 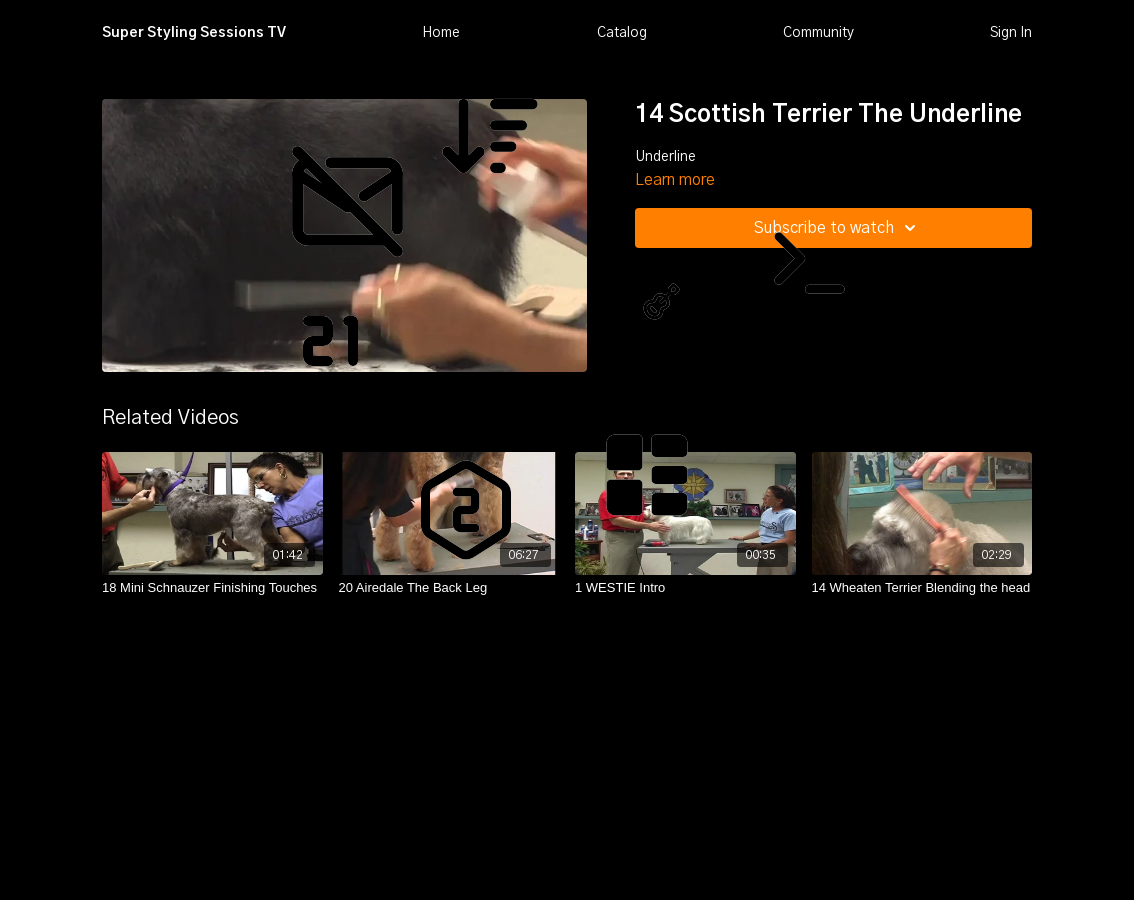 What do you see at coordinates (347, 201) in the screenshot?
I see `email notifications disabled` at bounding box center [347, 201].